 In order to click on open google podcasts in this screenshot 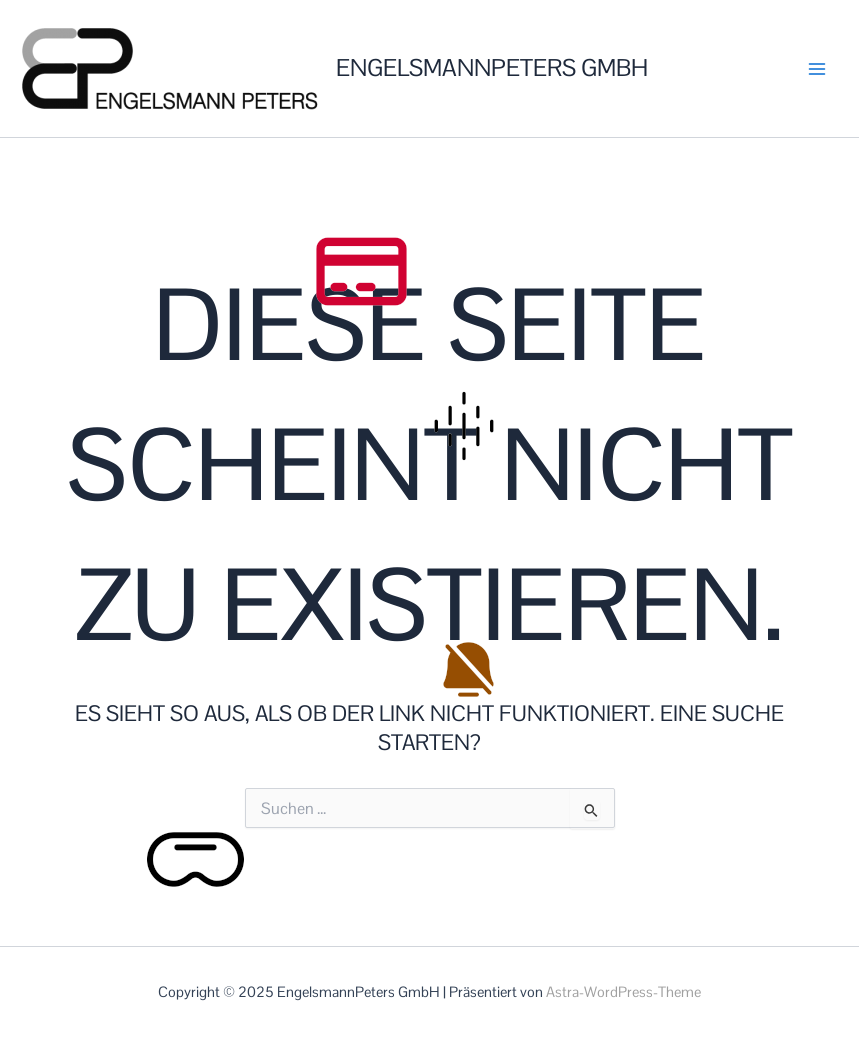, I will do `click(464, 426)`.